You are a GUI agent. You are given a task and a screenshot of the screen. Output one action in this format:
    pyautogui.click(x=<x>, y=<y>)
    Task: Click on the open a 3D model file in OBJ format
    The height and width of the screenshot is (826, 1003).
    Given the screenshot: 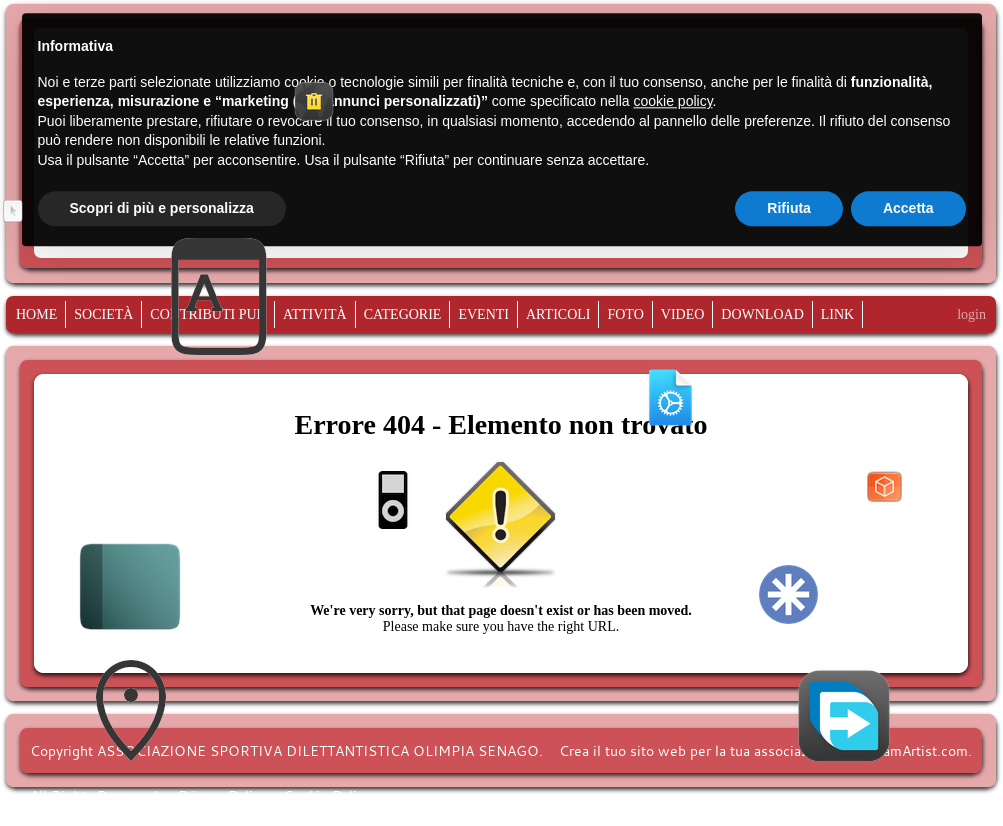 What is the action you would take?
    pyautogui.click(x=884, y=485)
    